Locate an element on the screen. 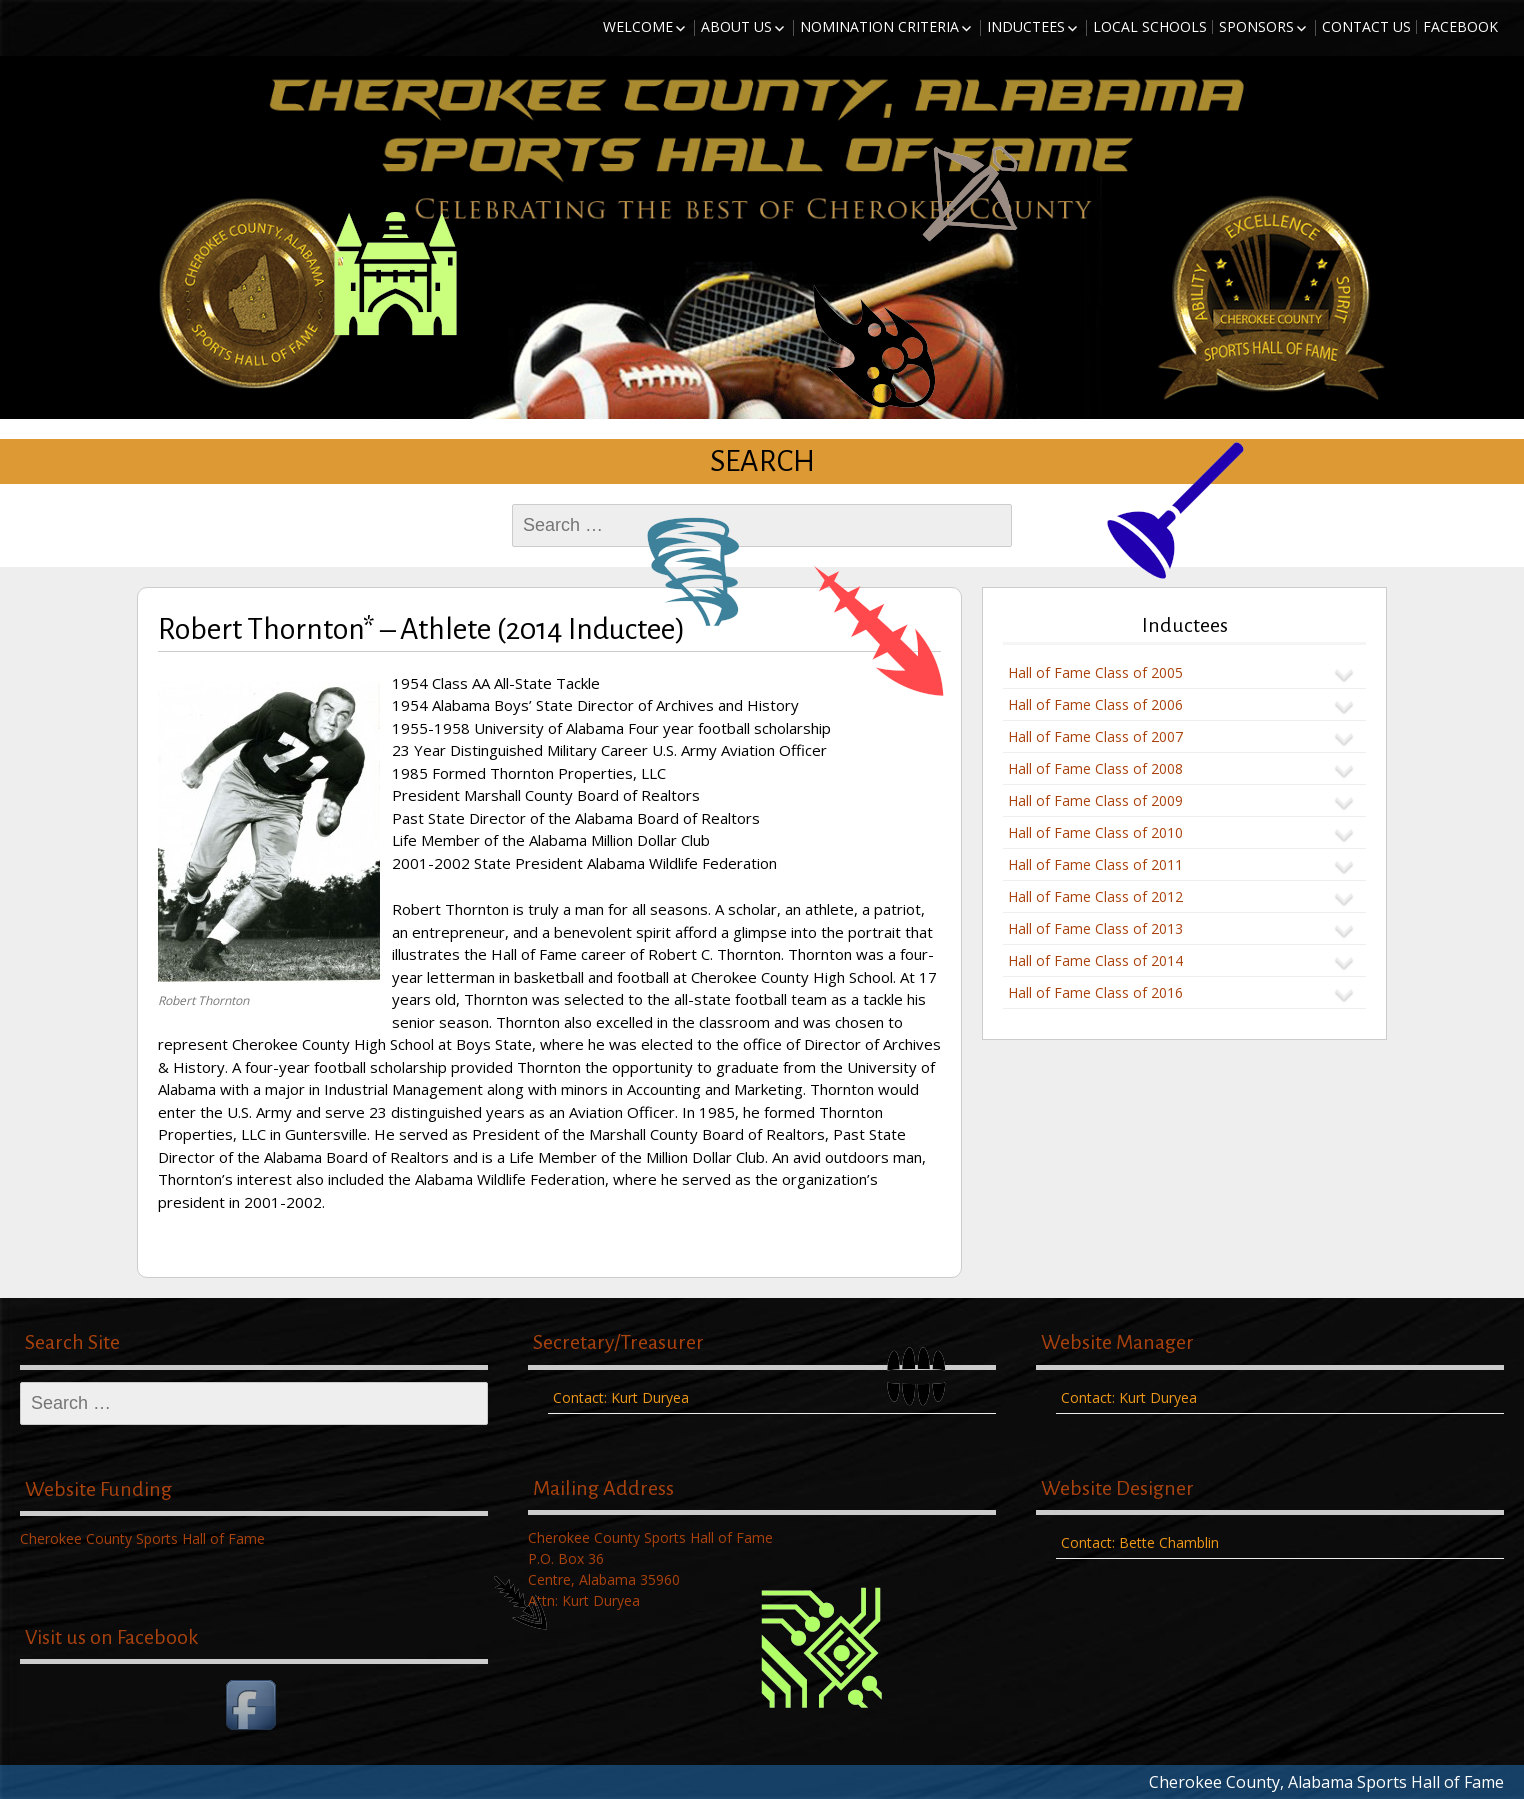 The width and height of the screenshot is (1524, 1799). enter the castle or fortress level is located at coordinates (395, 273).